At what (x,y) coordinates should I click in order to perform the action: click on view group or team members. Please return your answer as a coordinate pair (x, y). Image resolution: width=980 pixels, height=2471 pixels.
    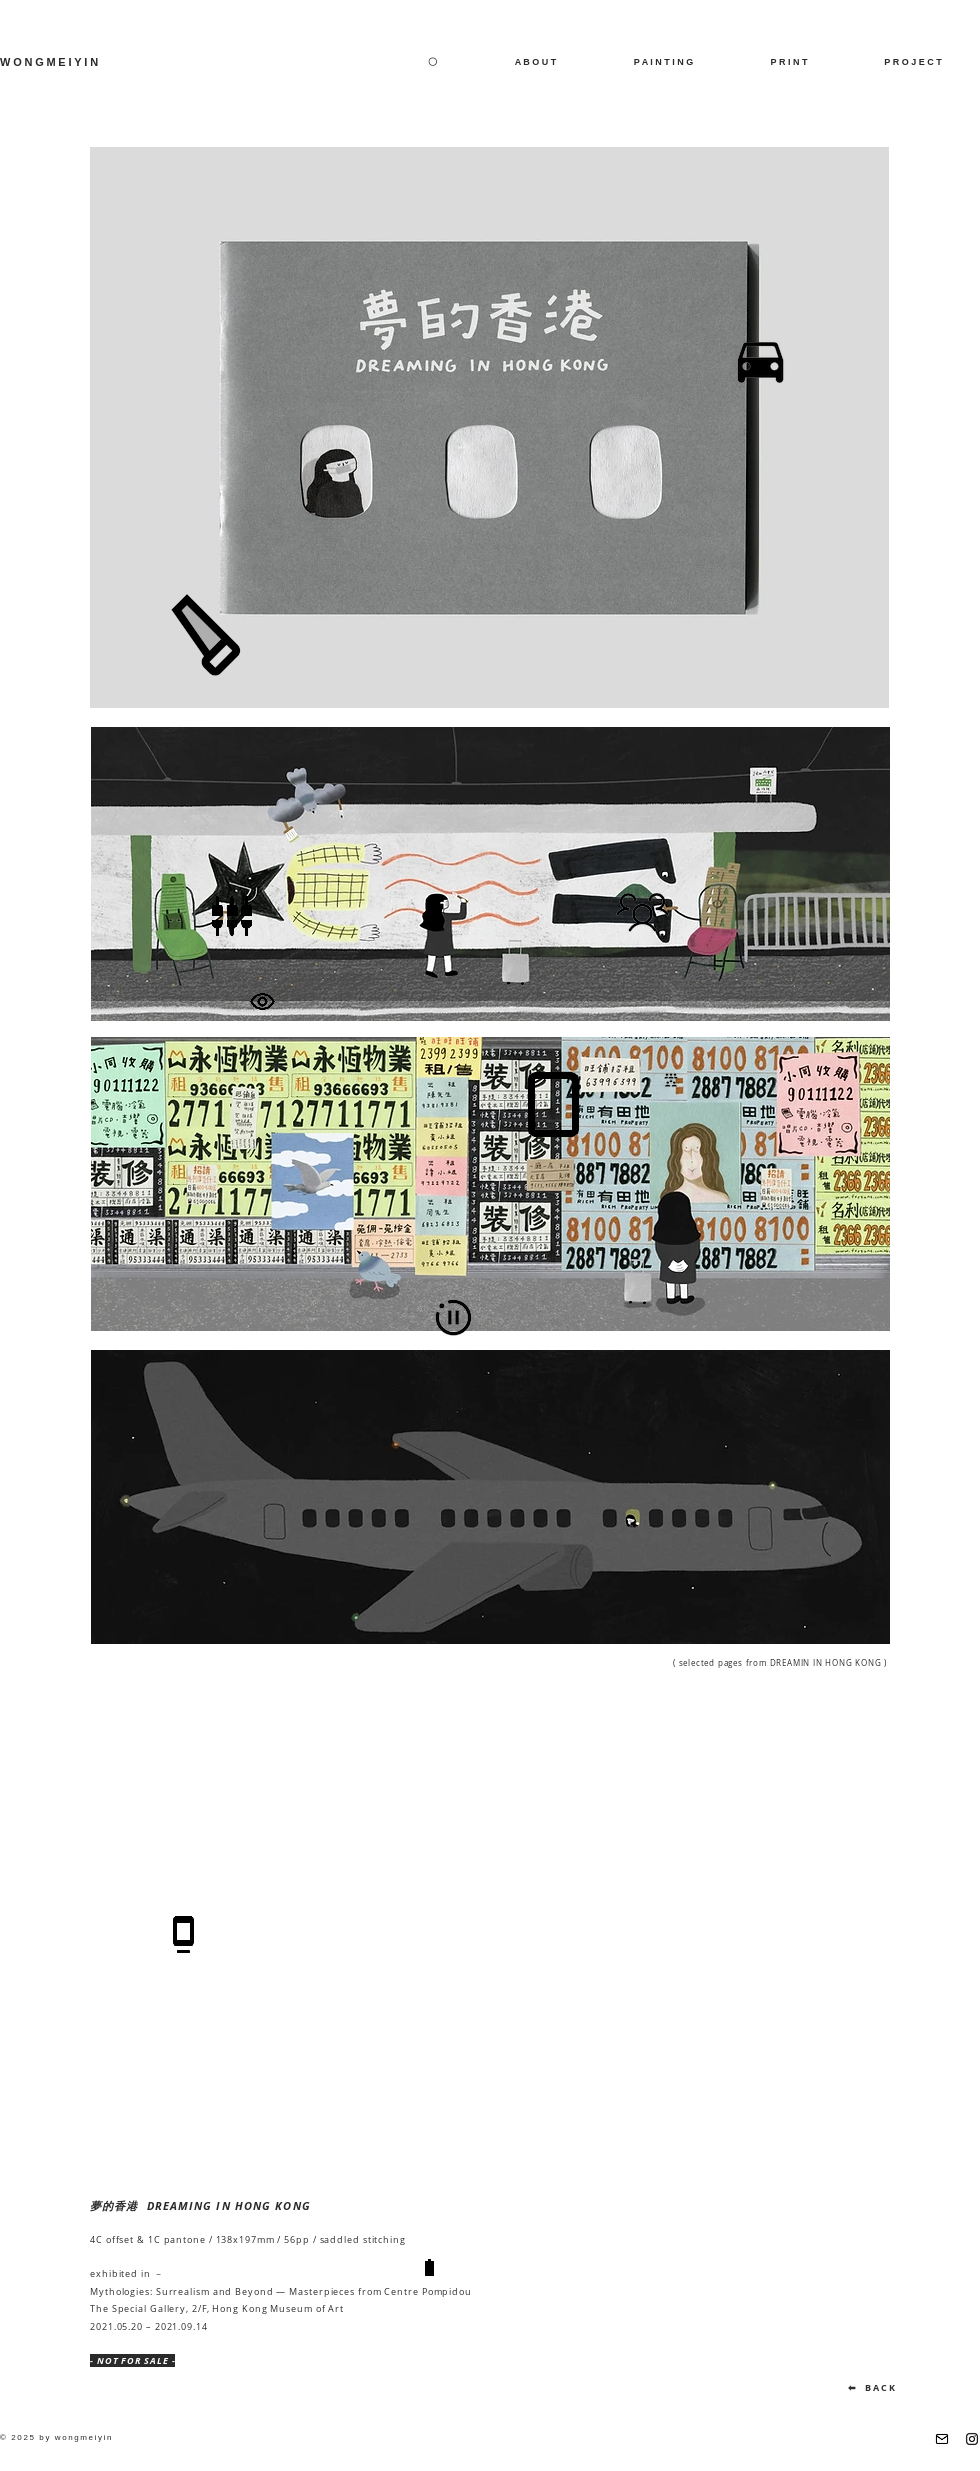
    Looking at the image, I should click on (642, 910).